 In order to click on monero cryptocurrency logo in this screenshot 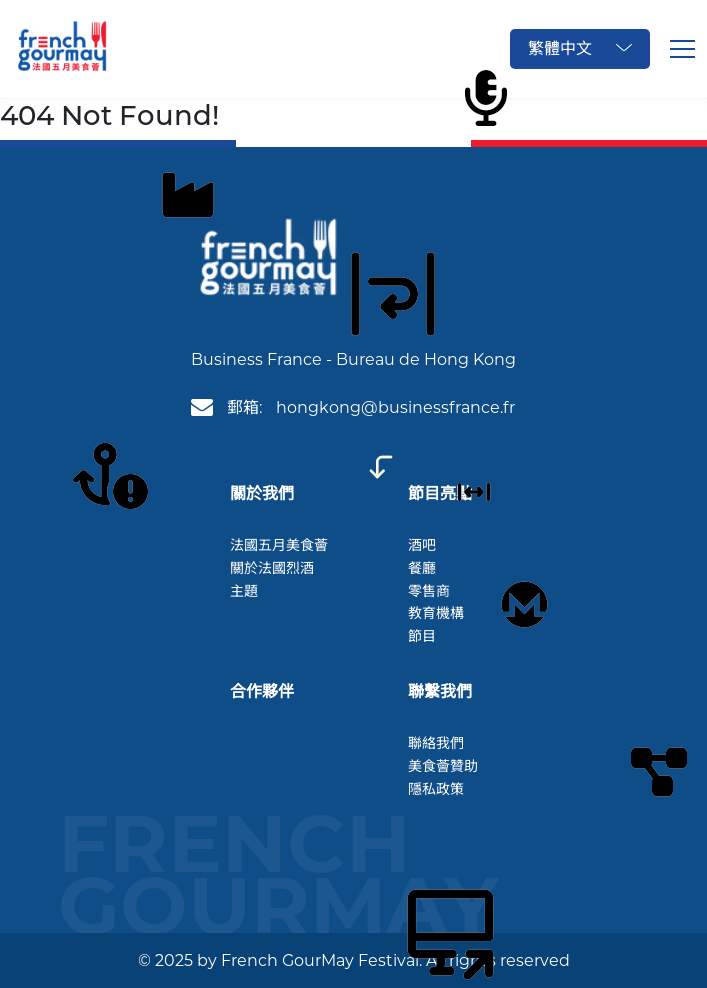, I will do `click(524, 604)`.